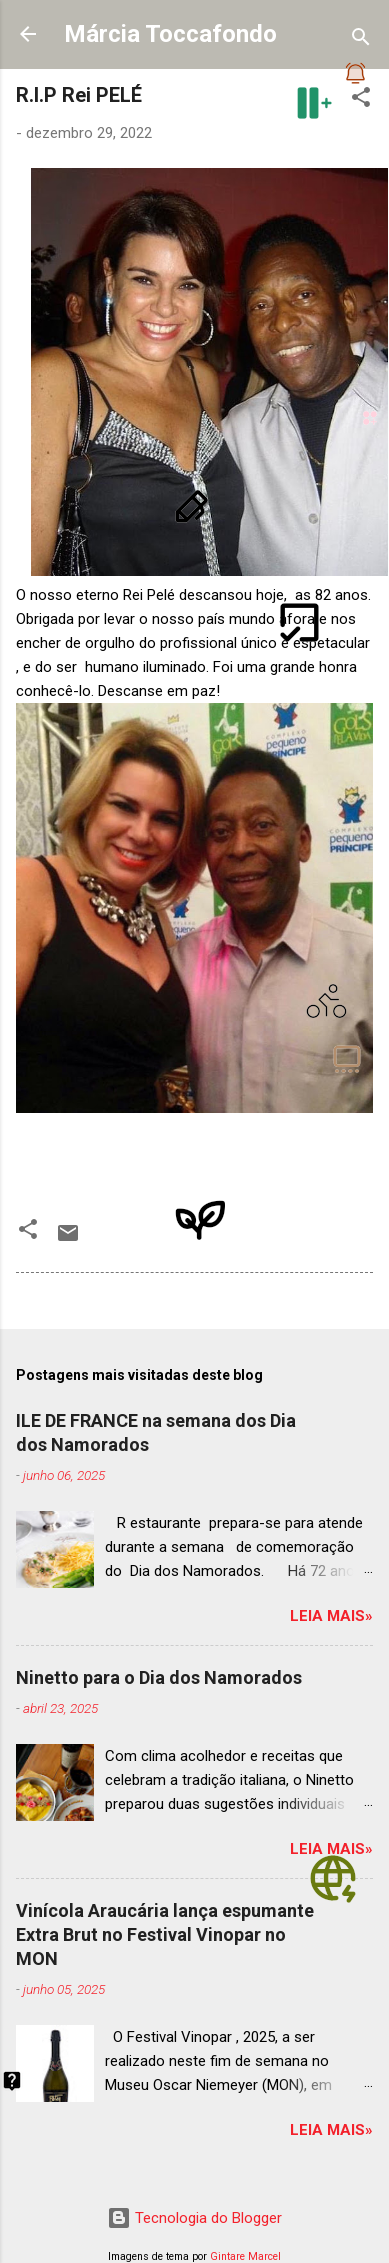  Describe the element at coordinates (200, 1218) in the screenshot. I see `access garden or plant care features` at that location.